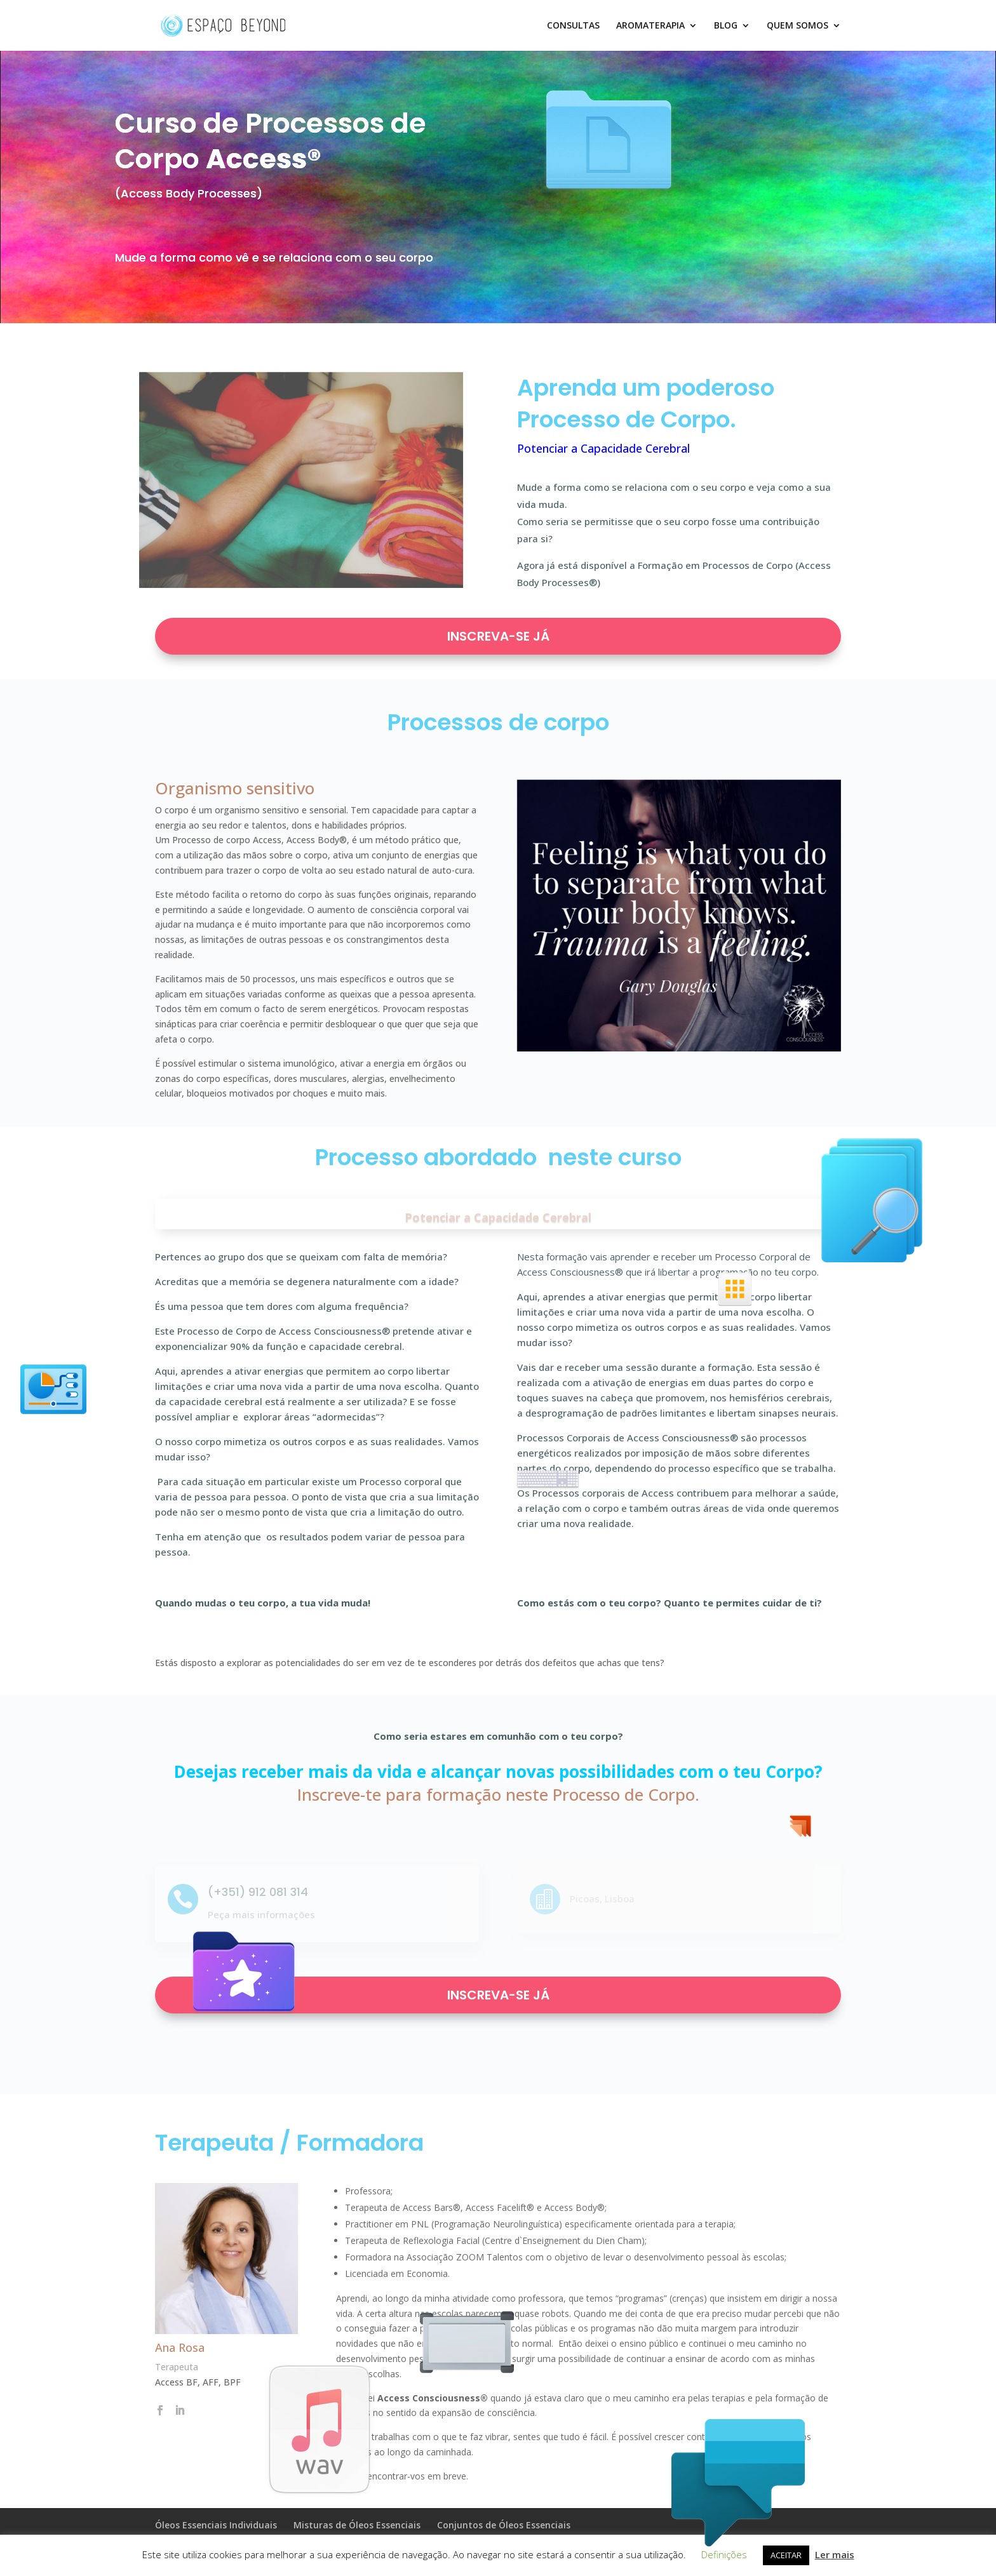 This screenshot has height=2576, width=996. Describe the element at coordinates (735, 1289) in the screenshot. I see `view items in grid layout` at that location.